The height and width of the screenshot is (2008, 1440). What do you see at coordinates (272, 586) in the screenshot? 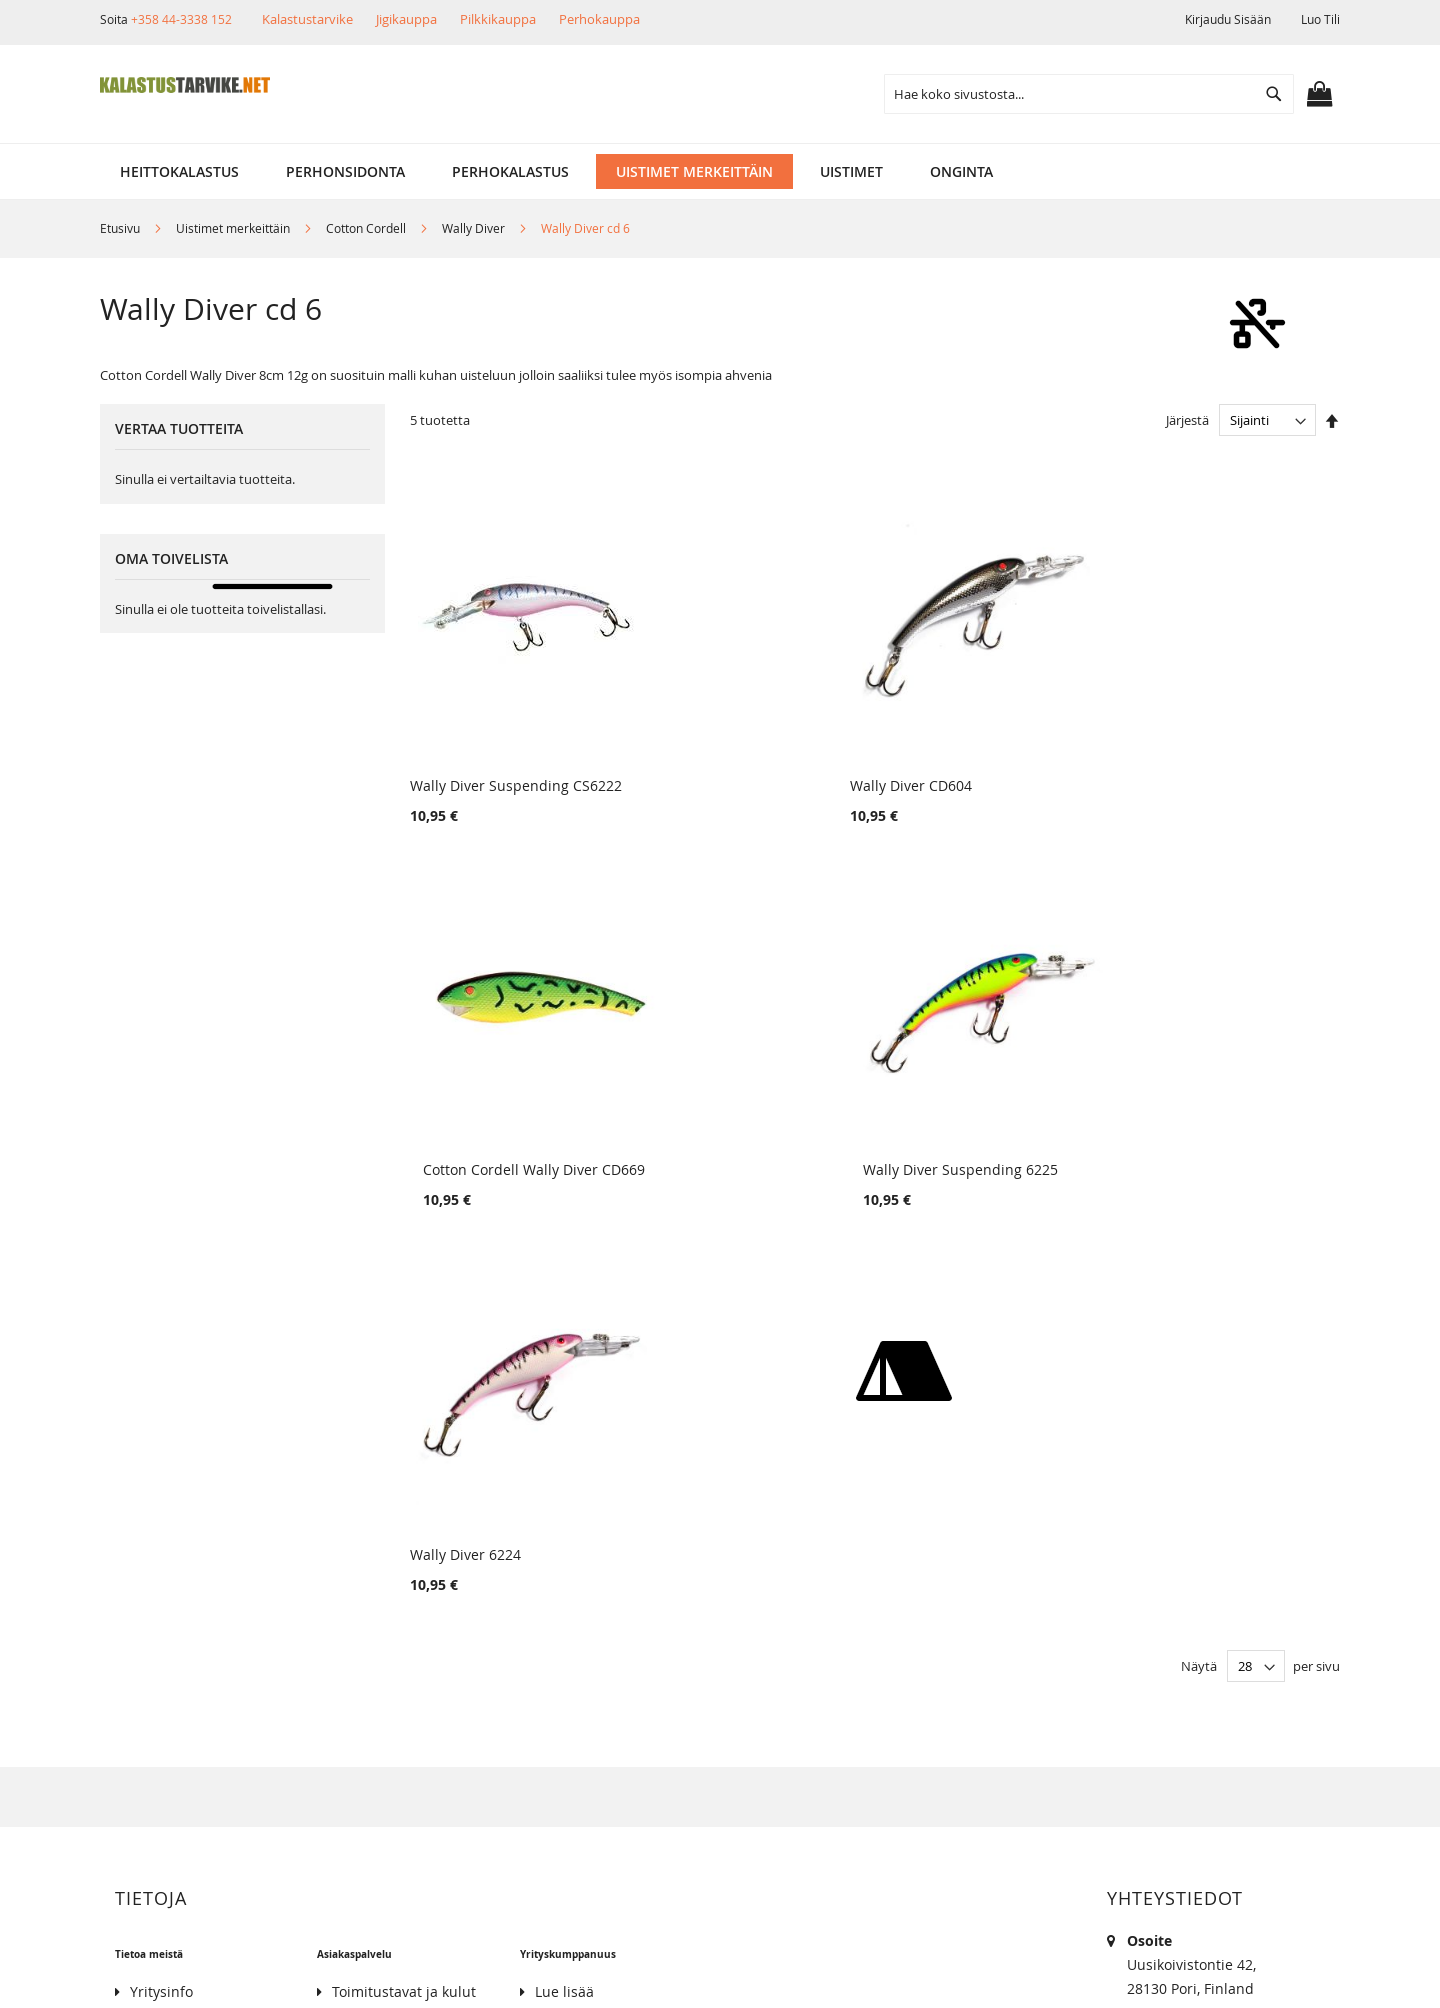
I see `decrease quantity or value` at bounding box center [272, 586].